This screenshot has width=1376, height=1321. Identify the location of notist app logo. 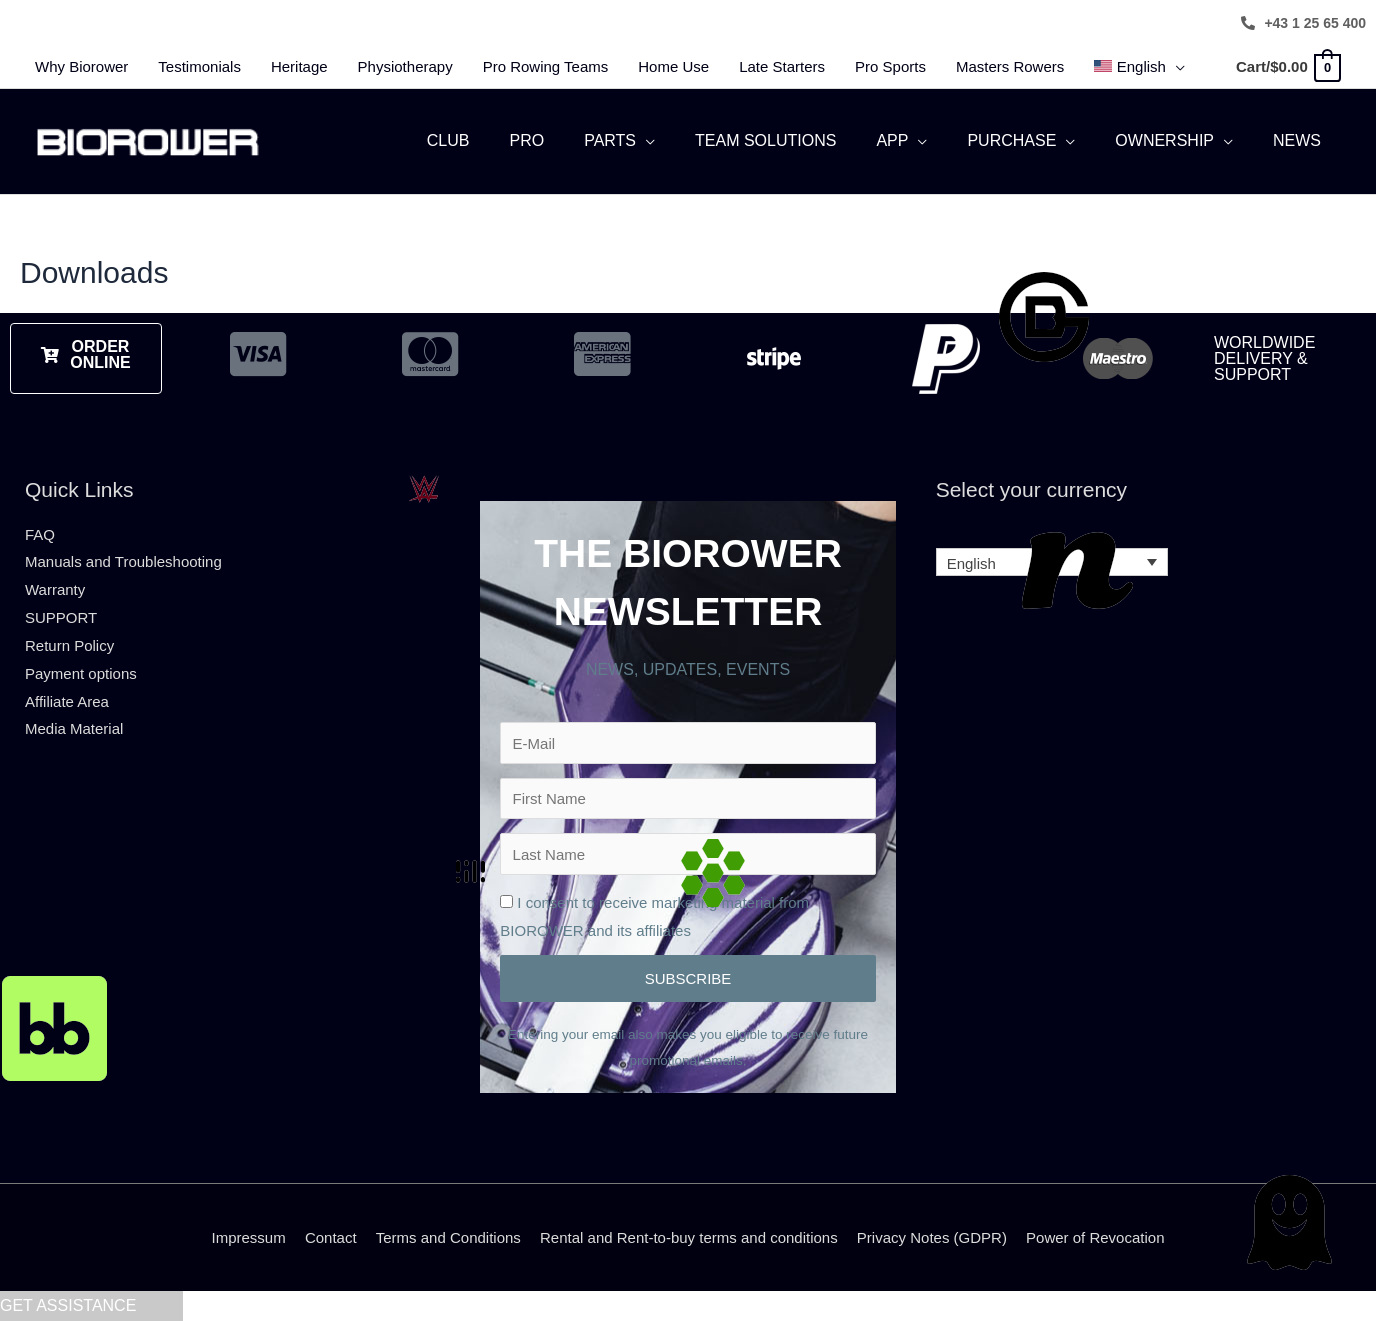
(1077, 570).